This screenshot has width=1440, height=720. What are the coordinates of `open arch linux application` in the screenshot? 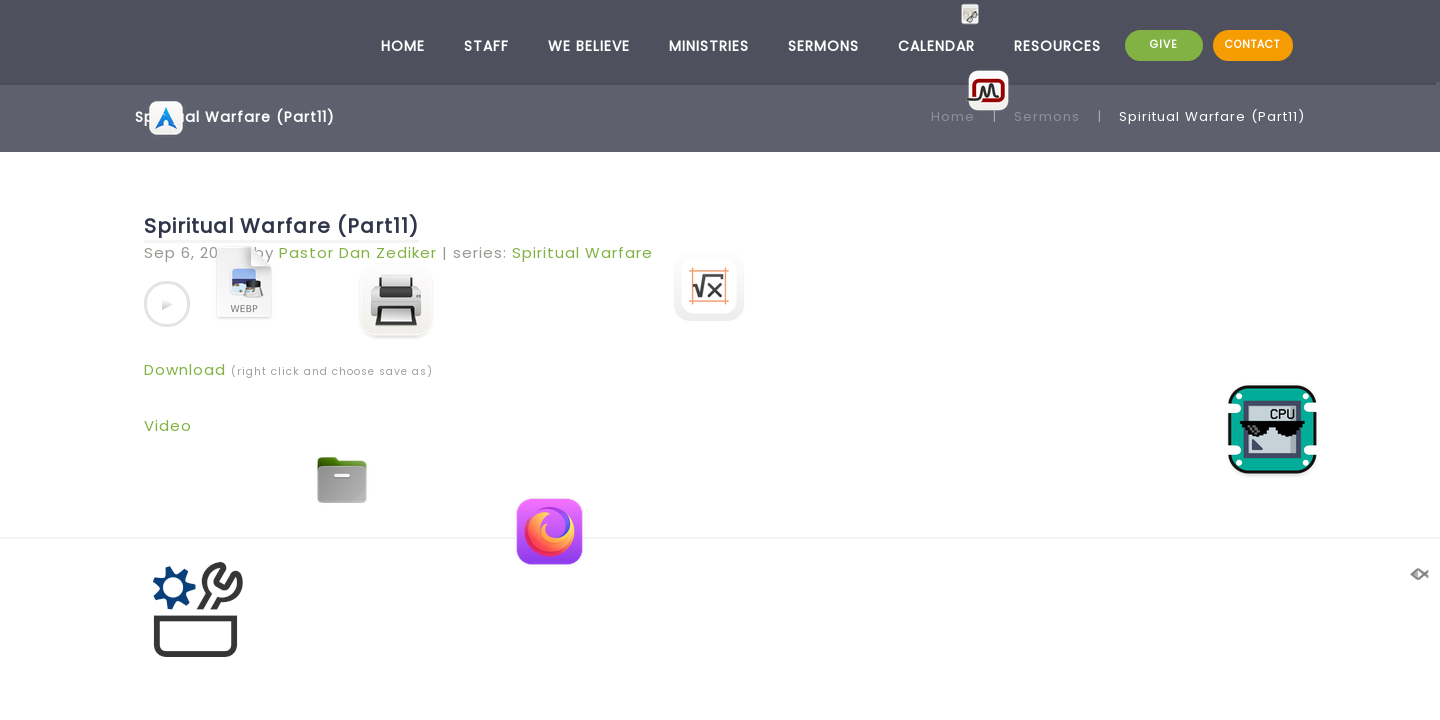 It's located at (166, 118).